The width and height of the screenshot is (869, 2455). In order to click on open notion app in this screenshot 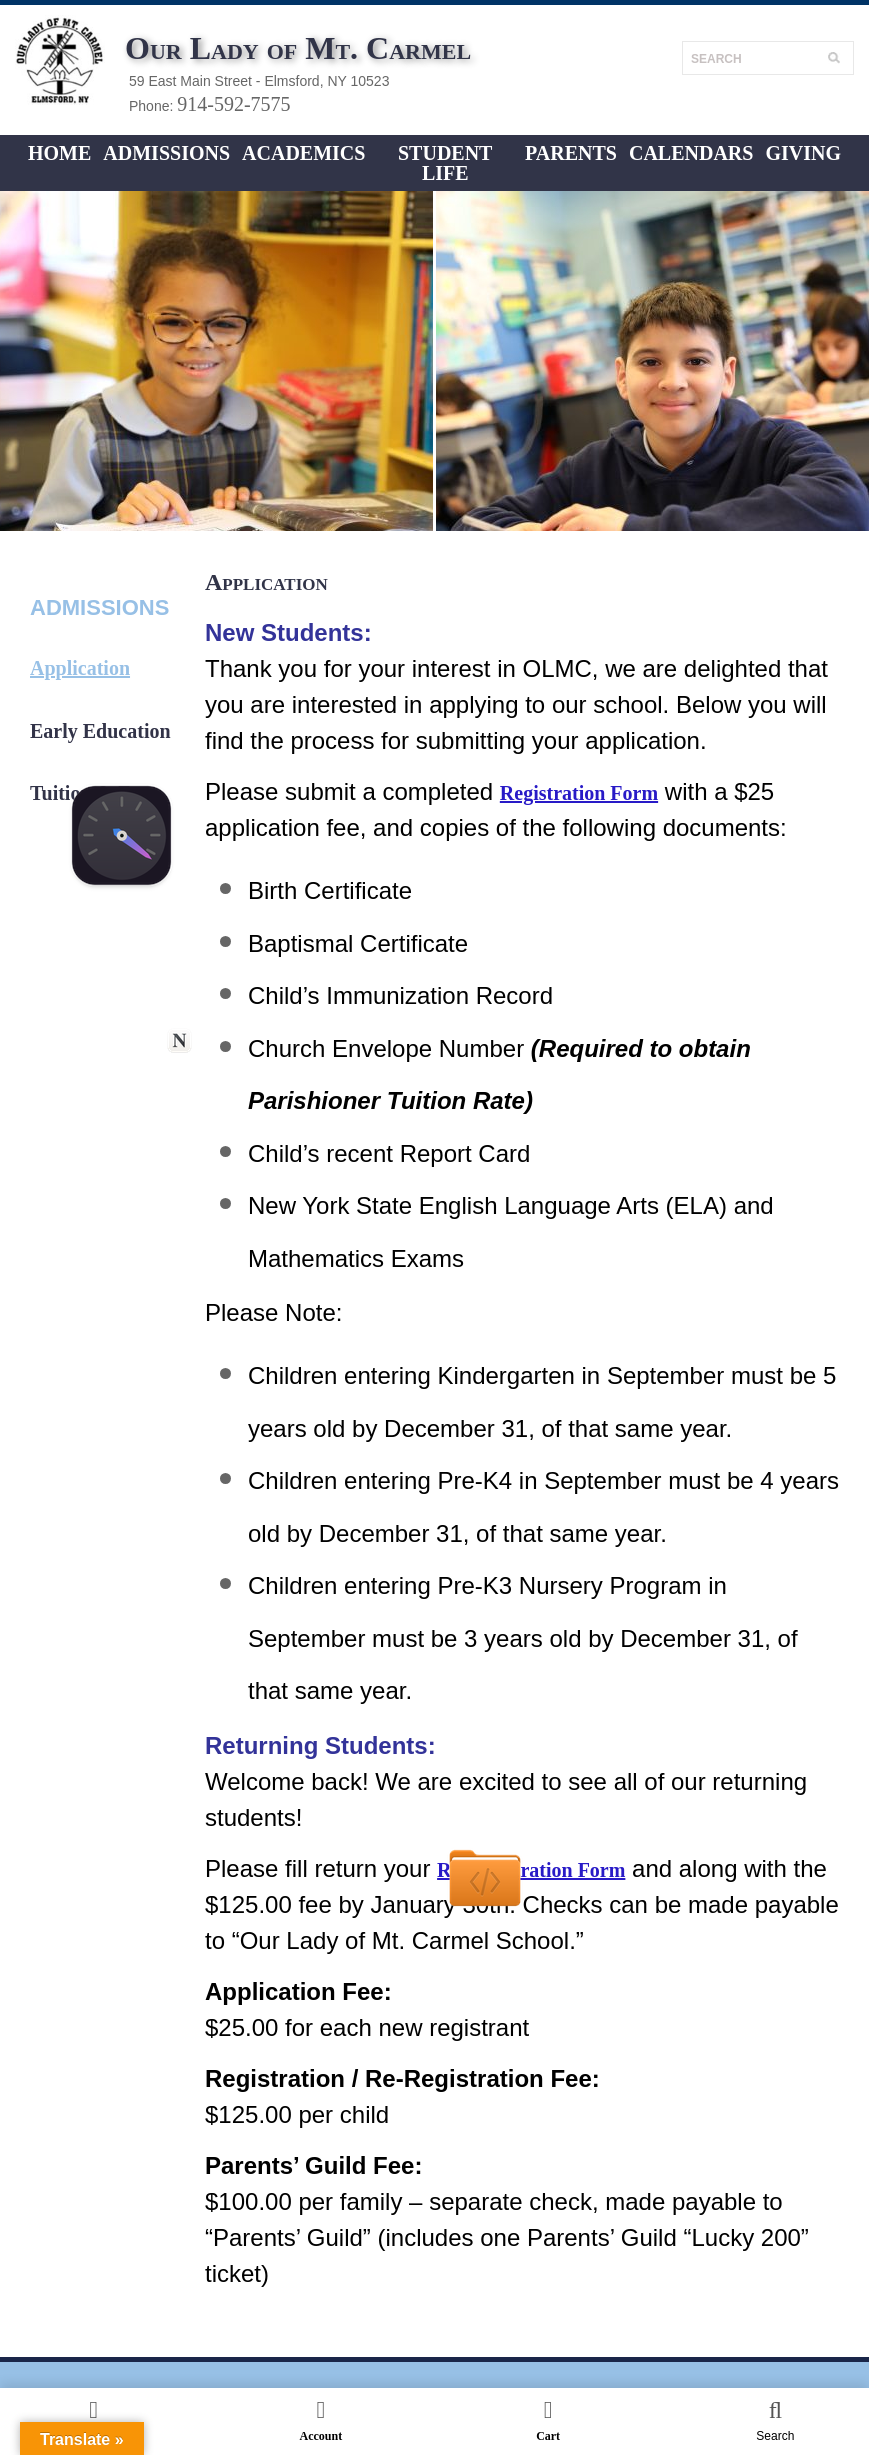, I will do `click(179, 1040)`.